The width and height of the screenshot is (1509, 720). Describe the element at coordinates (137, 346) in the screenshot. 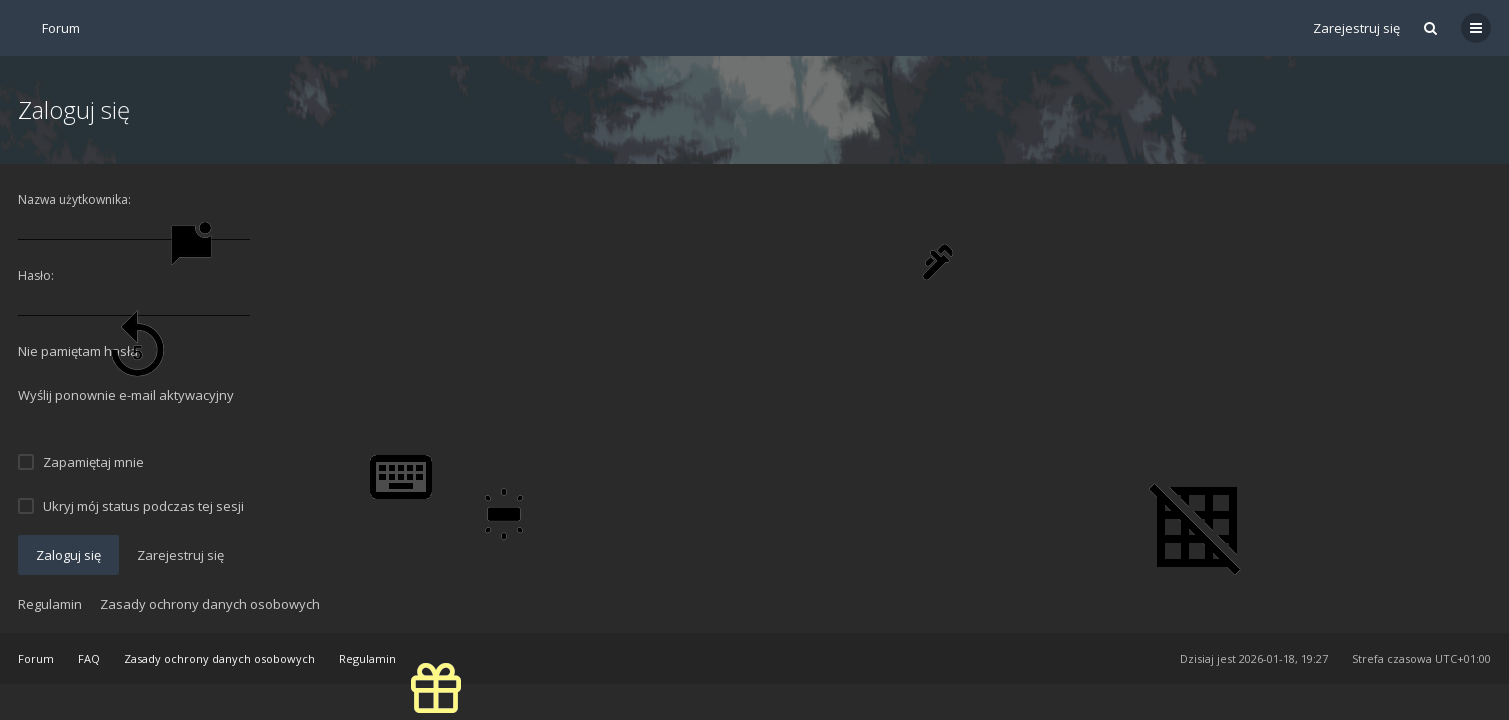

I see `skip back 5 seconds in playback` at that location.